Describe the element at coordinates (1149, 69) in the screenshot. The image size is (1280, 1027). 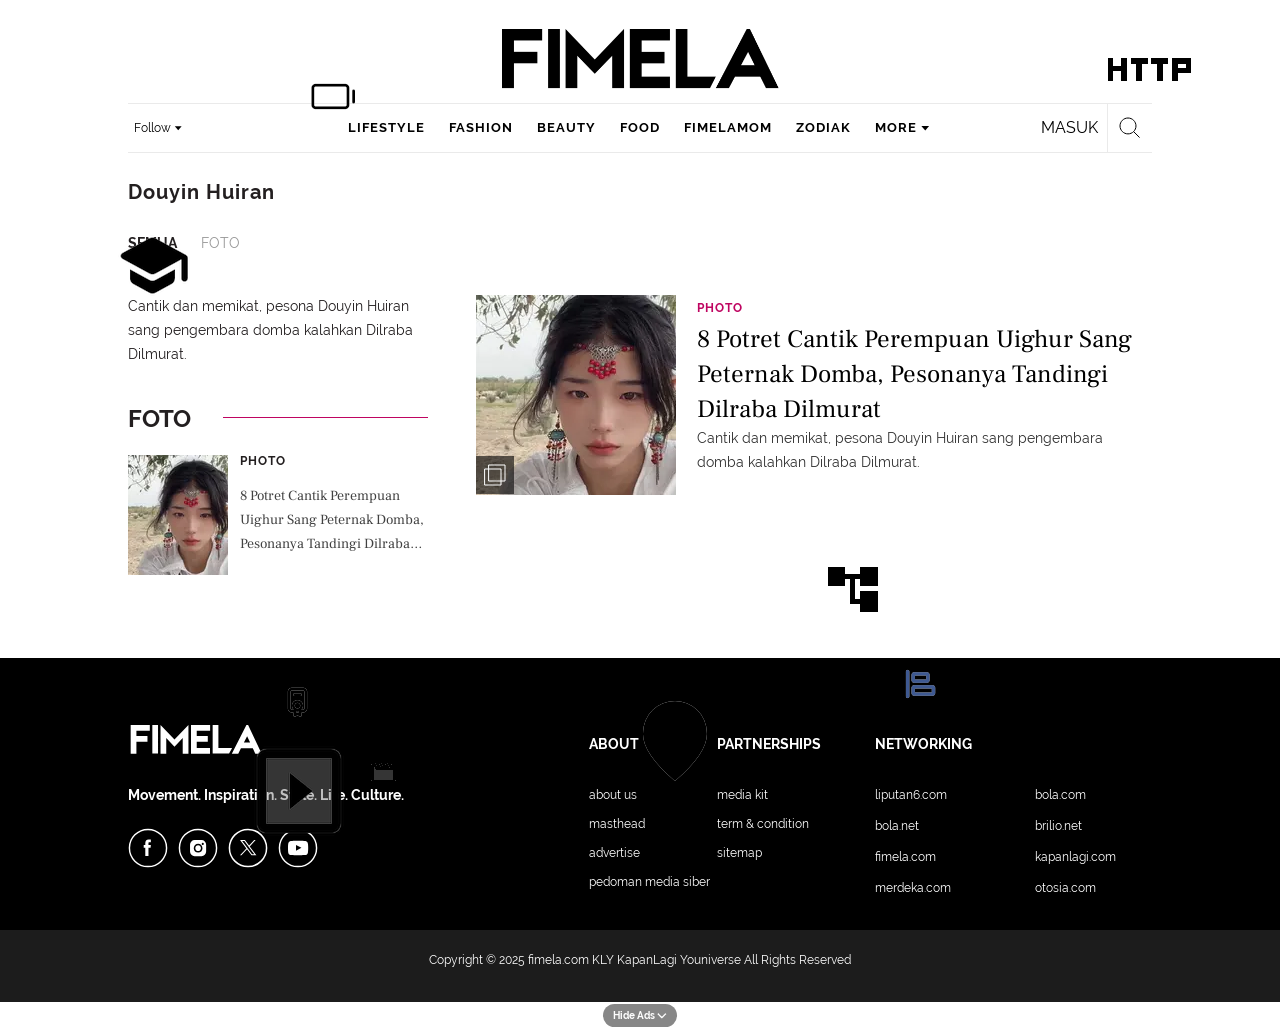
I see `indicates a web link or URL` at that location.